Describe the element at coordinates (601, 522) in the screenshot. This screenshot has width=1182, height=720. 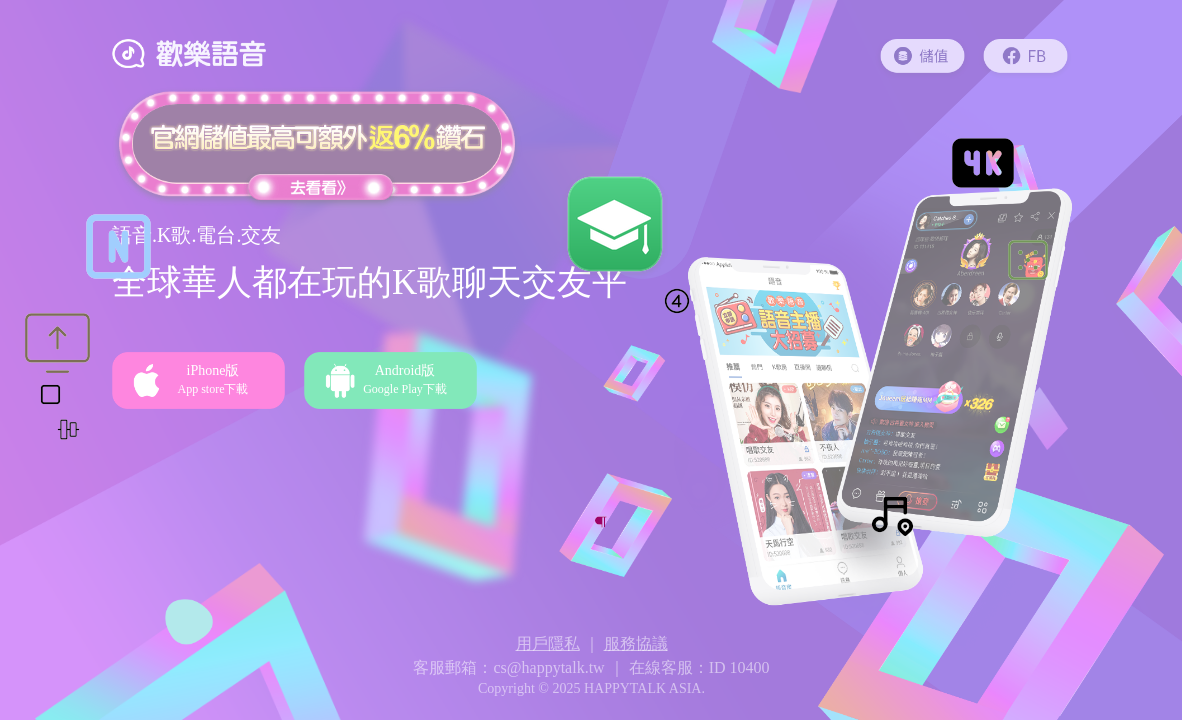
I see `toggle paragraph formatting` at that location.